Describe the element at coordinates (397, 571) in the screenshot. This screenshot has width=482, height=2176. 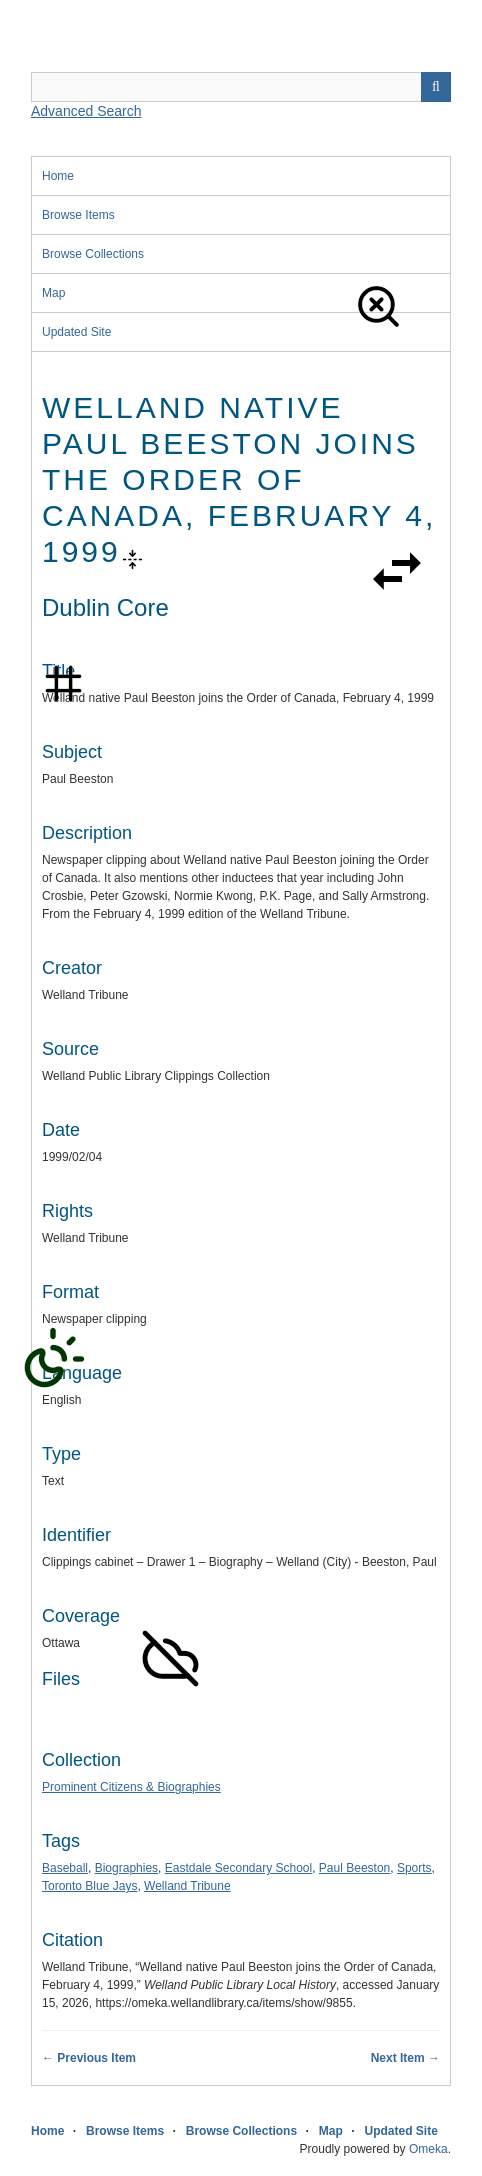
I see `swap or exchange items` at that location.